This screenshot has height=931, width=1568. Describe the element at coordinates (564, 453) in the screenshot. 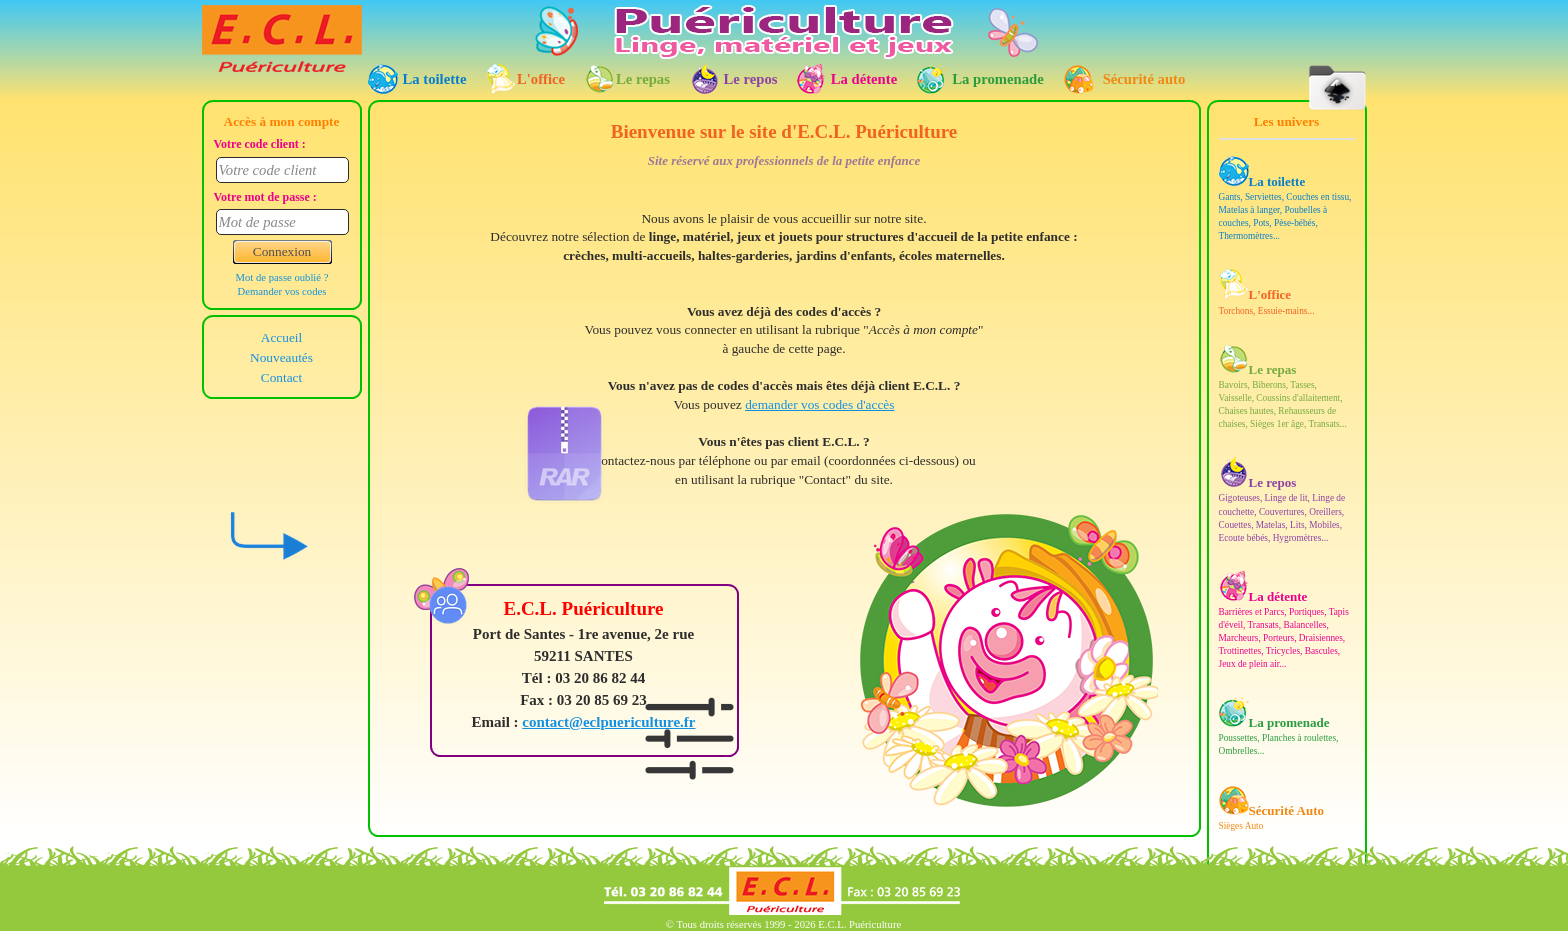

I see `a compressed RAR archive file` at that location.